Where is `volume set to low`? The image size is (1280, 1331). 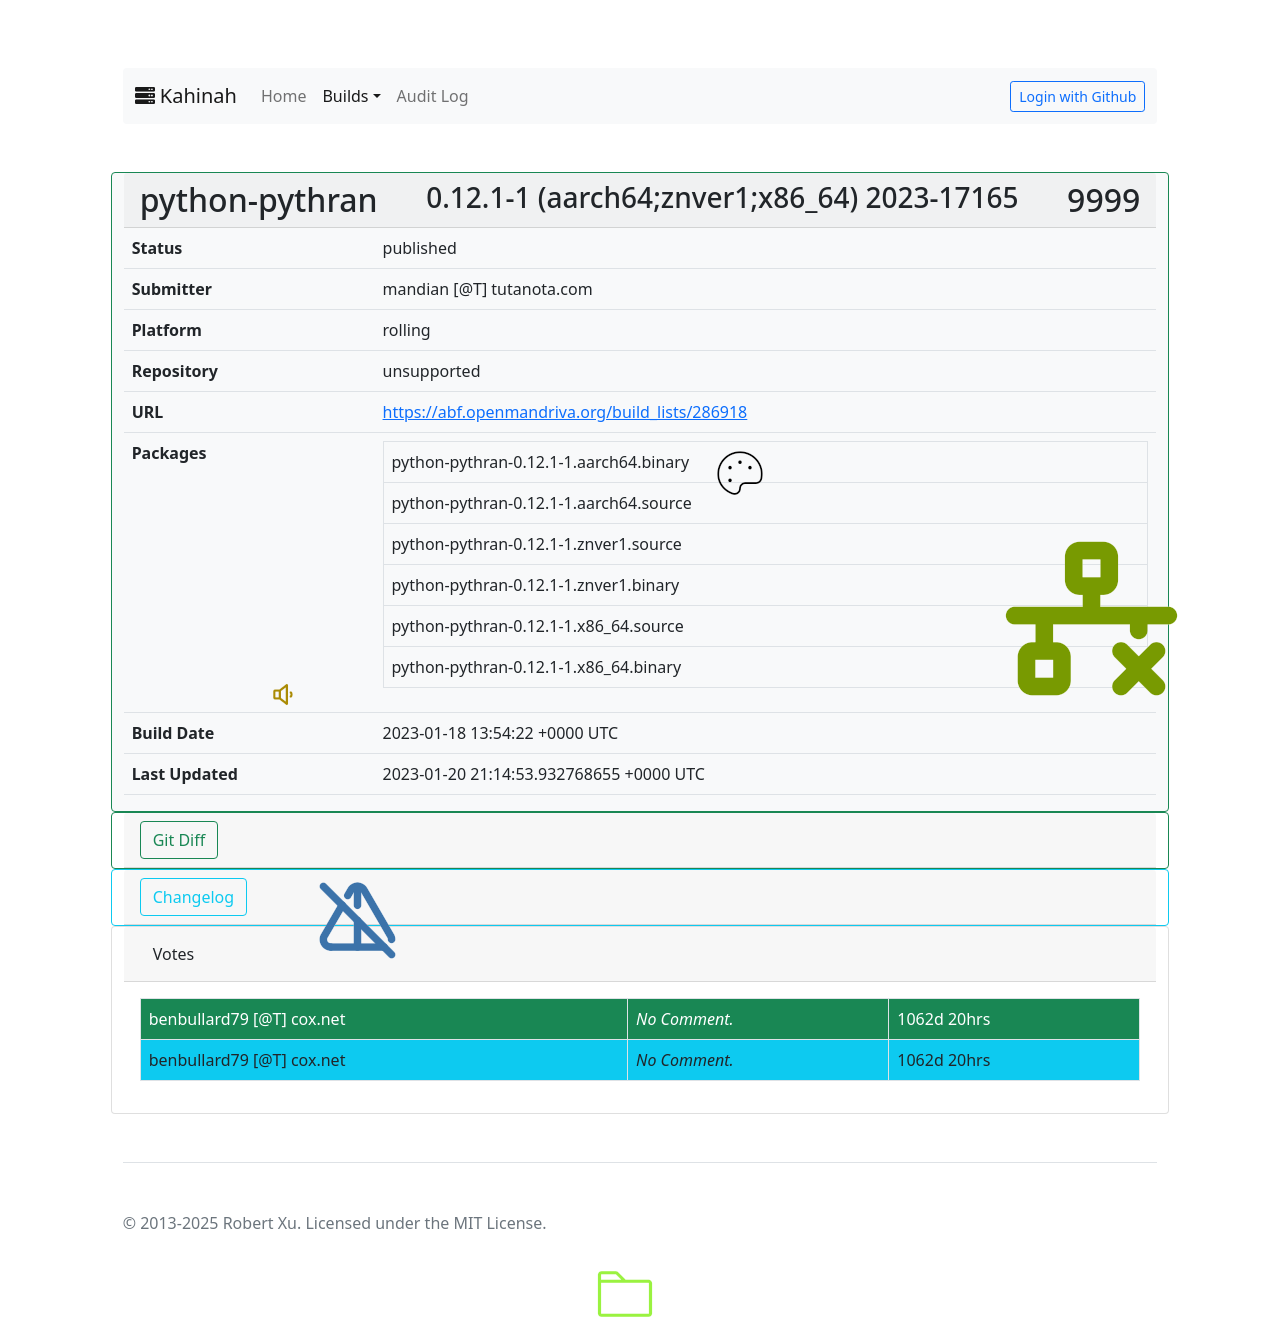
volume set to low is located at coordinates (284, 694).